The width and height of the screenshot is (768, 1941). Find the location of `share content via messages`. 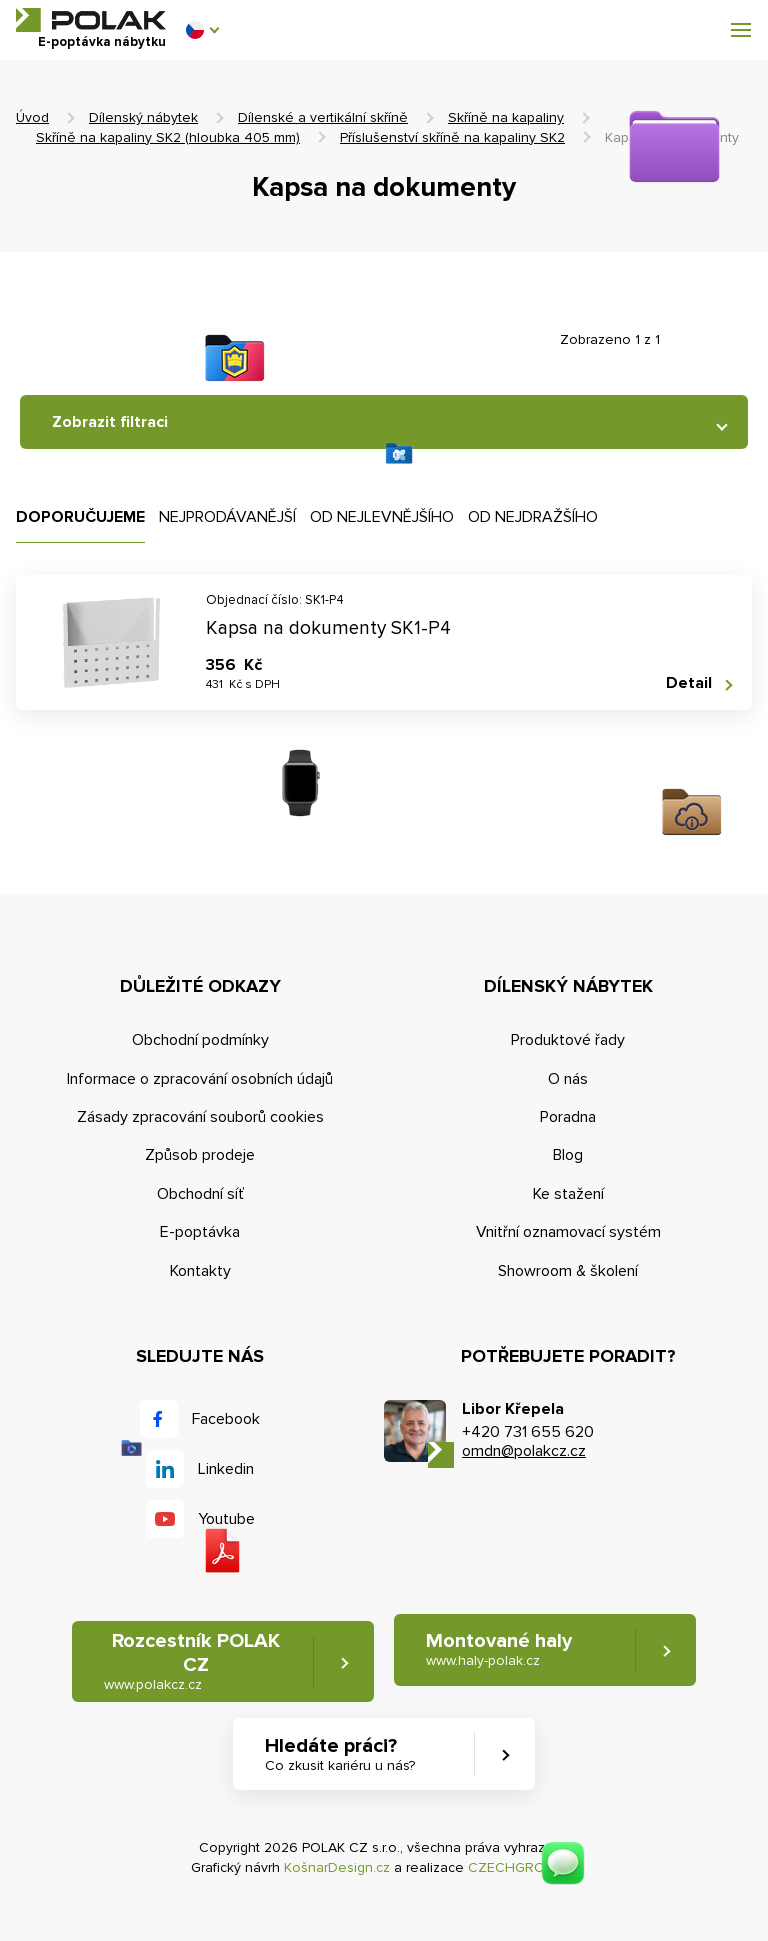

share content via messages is located at coordinates (563, 1863).